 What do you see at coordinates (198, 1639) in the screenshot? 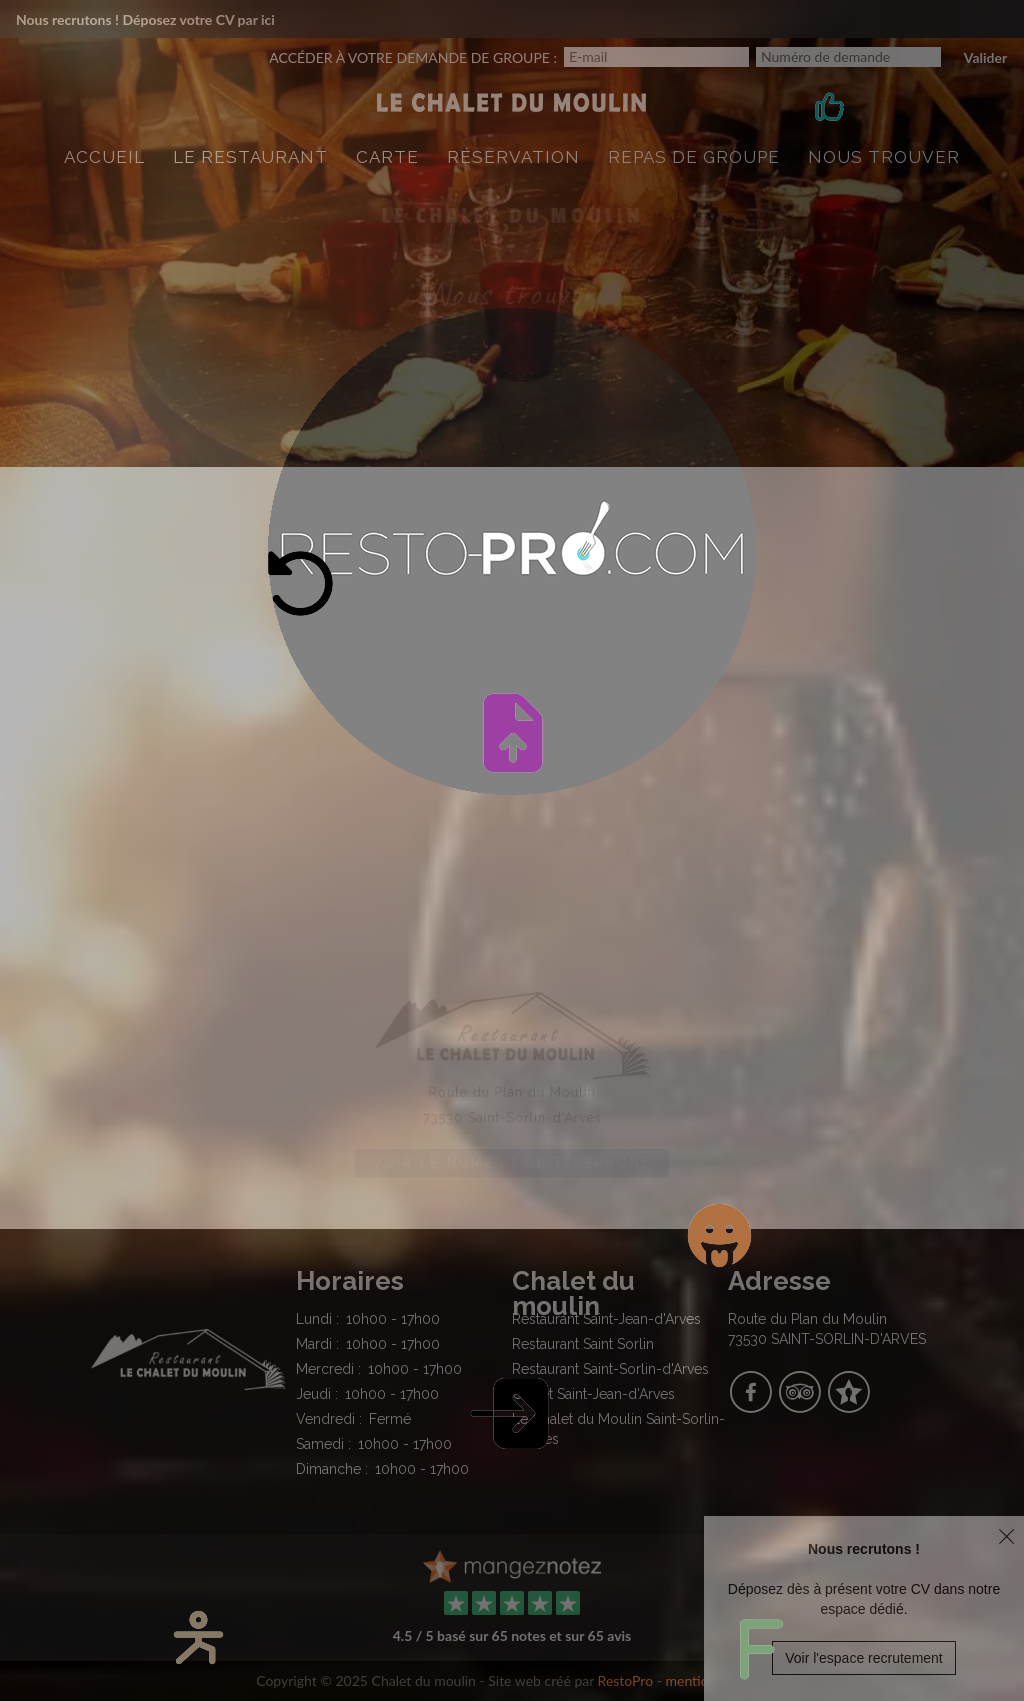
I see `access tai chi or meditation exercises` at bounding box center [198, 1639].